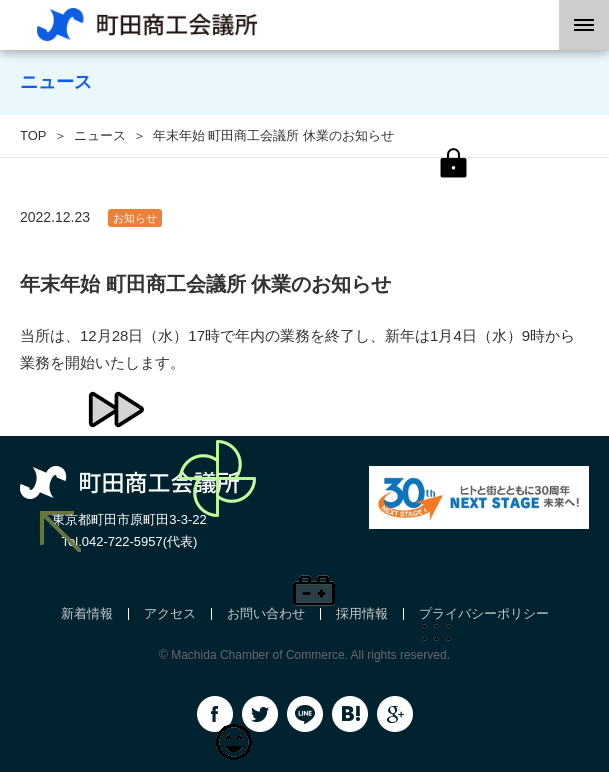 This screenshot has width=609, height=772. I want to click on rate your experience as very satisfied, so click(234, 742).